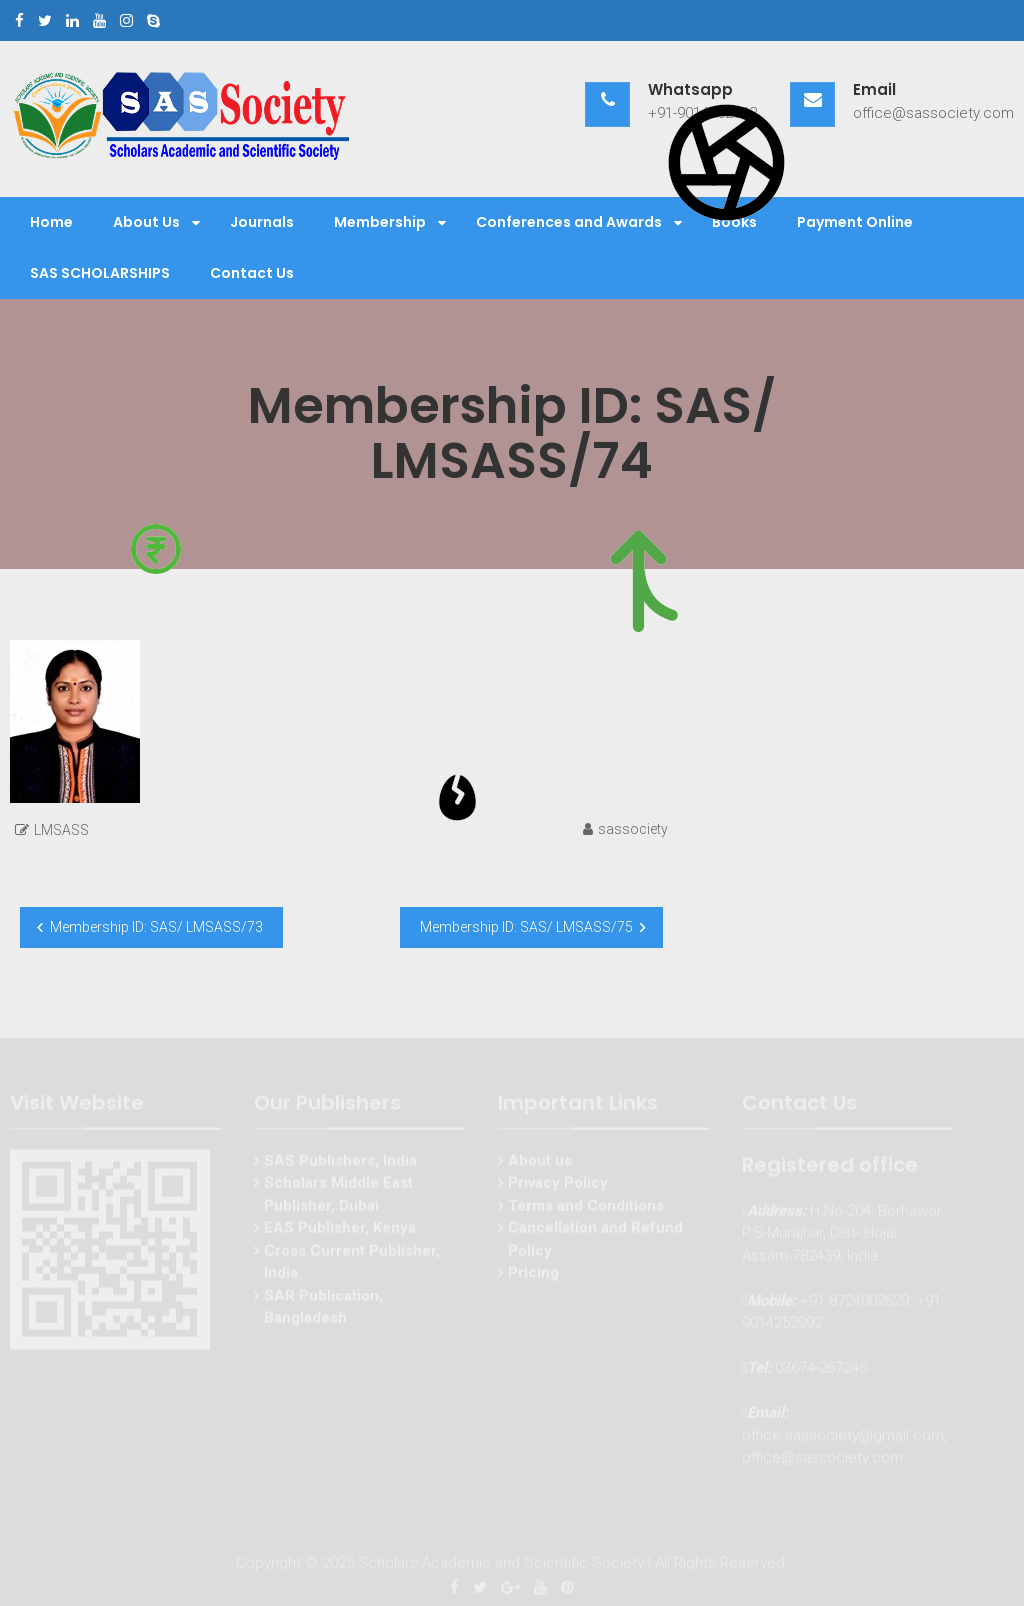 The image size is (1024, 1606). What do you see at coordinates (156, 549) in the screenshot?
I see `view balance in Indian rupees` at bounding box center [156, 549].